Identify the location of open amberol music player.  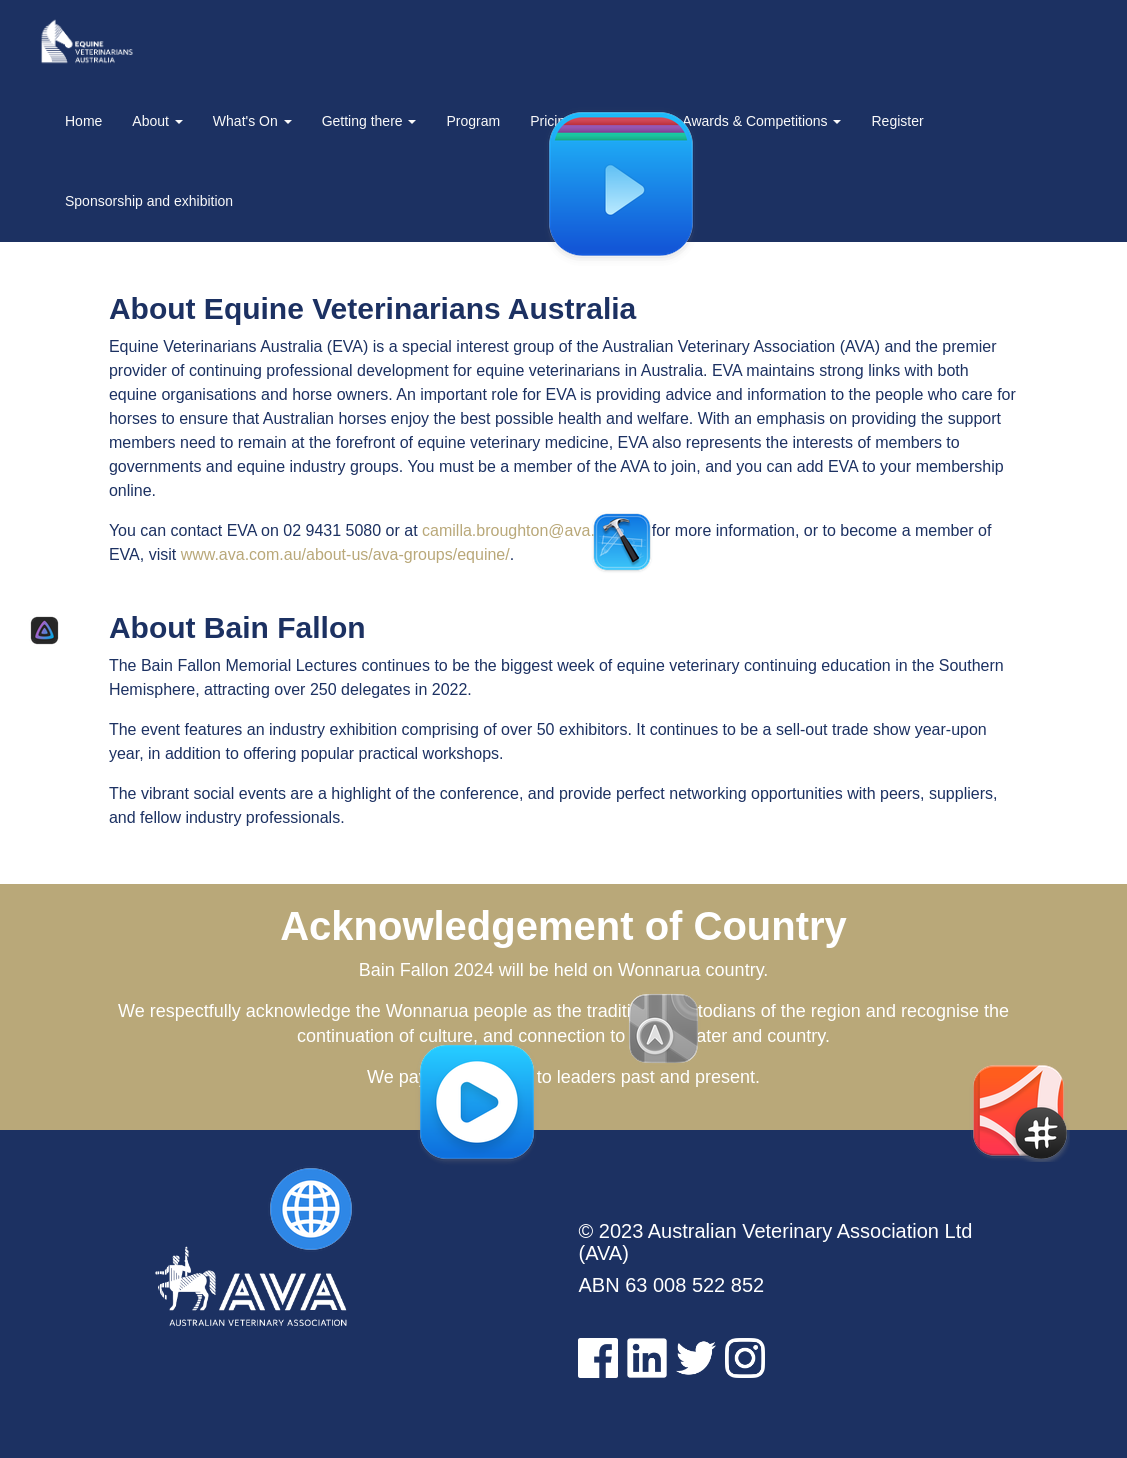
(477, 1102).